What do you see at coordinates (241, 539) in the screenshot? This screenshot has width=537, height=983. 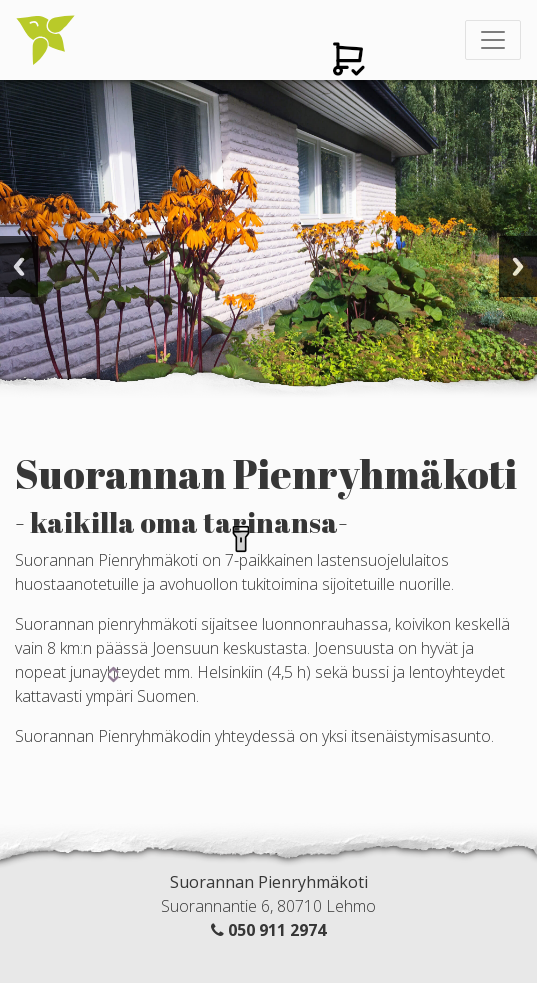 I see `toggle flashlight on/off` at bounding box center [241, 539].